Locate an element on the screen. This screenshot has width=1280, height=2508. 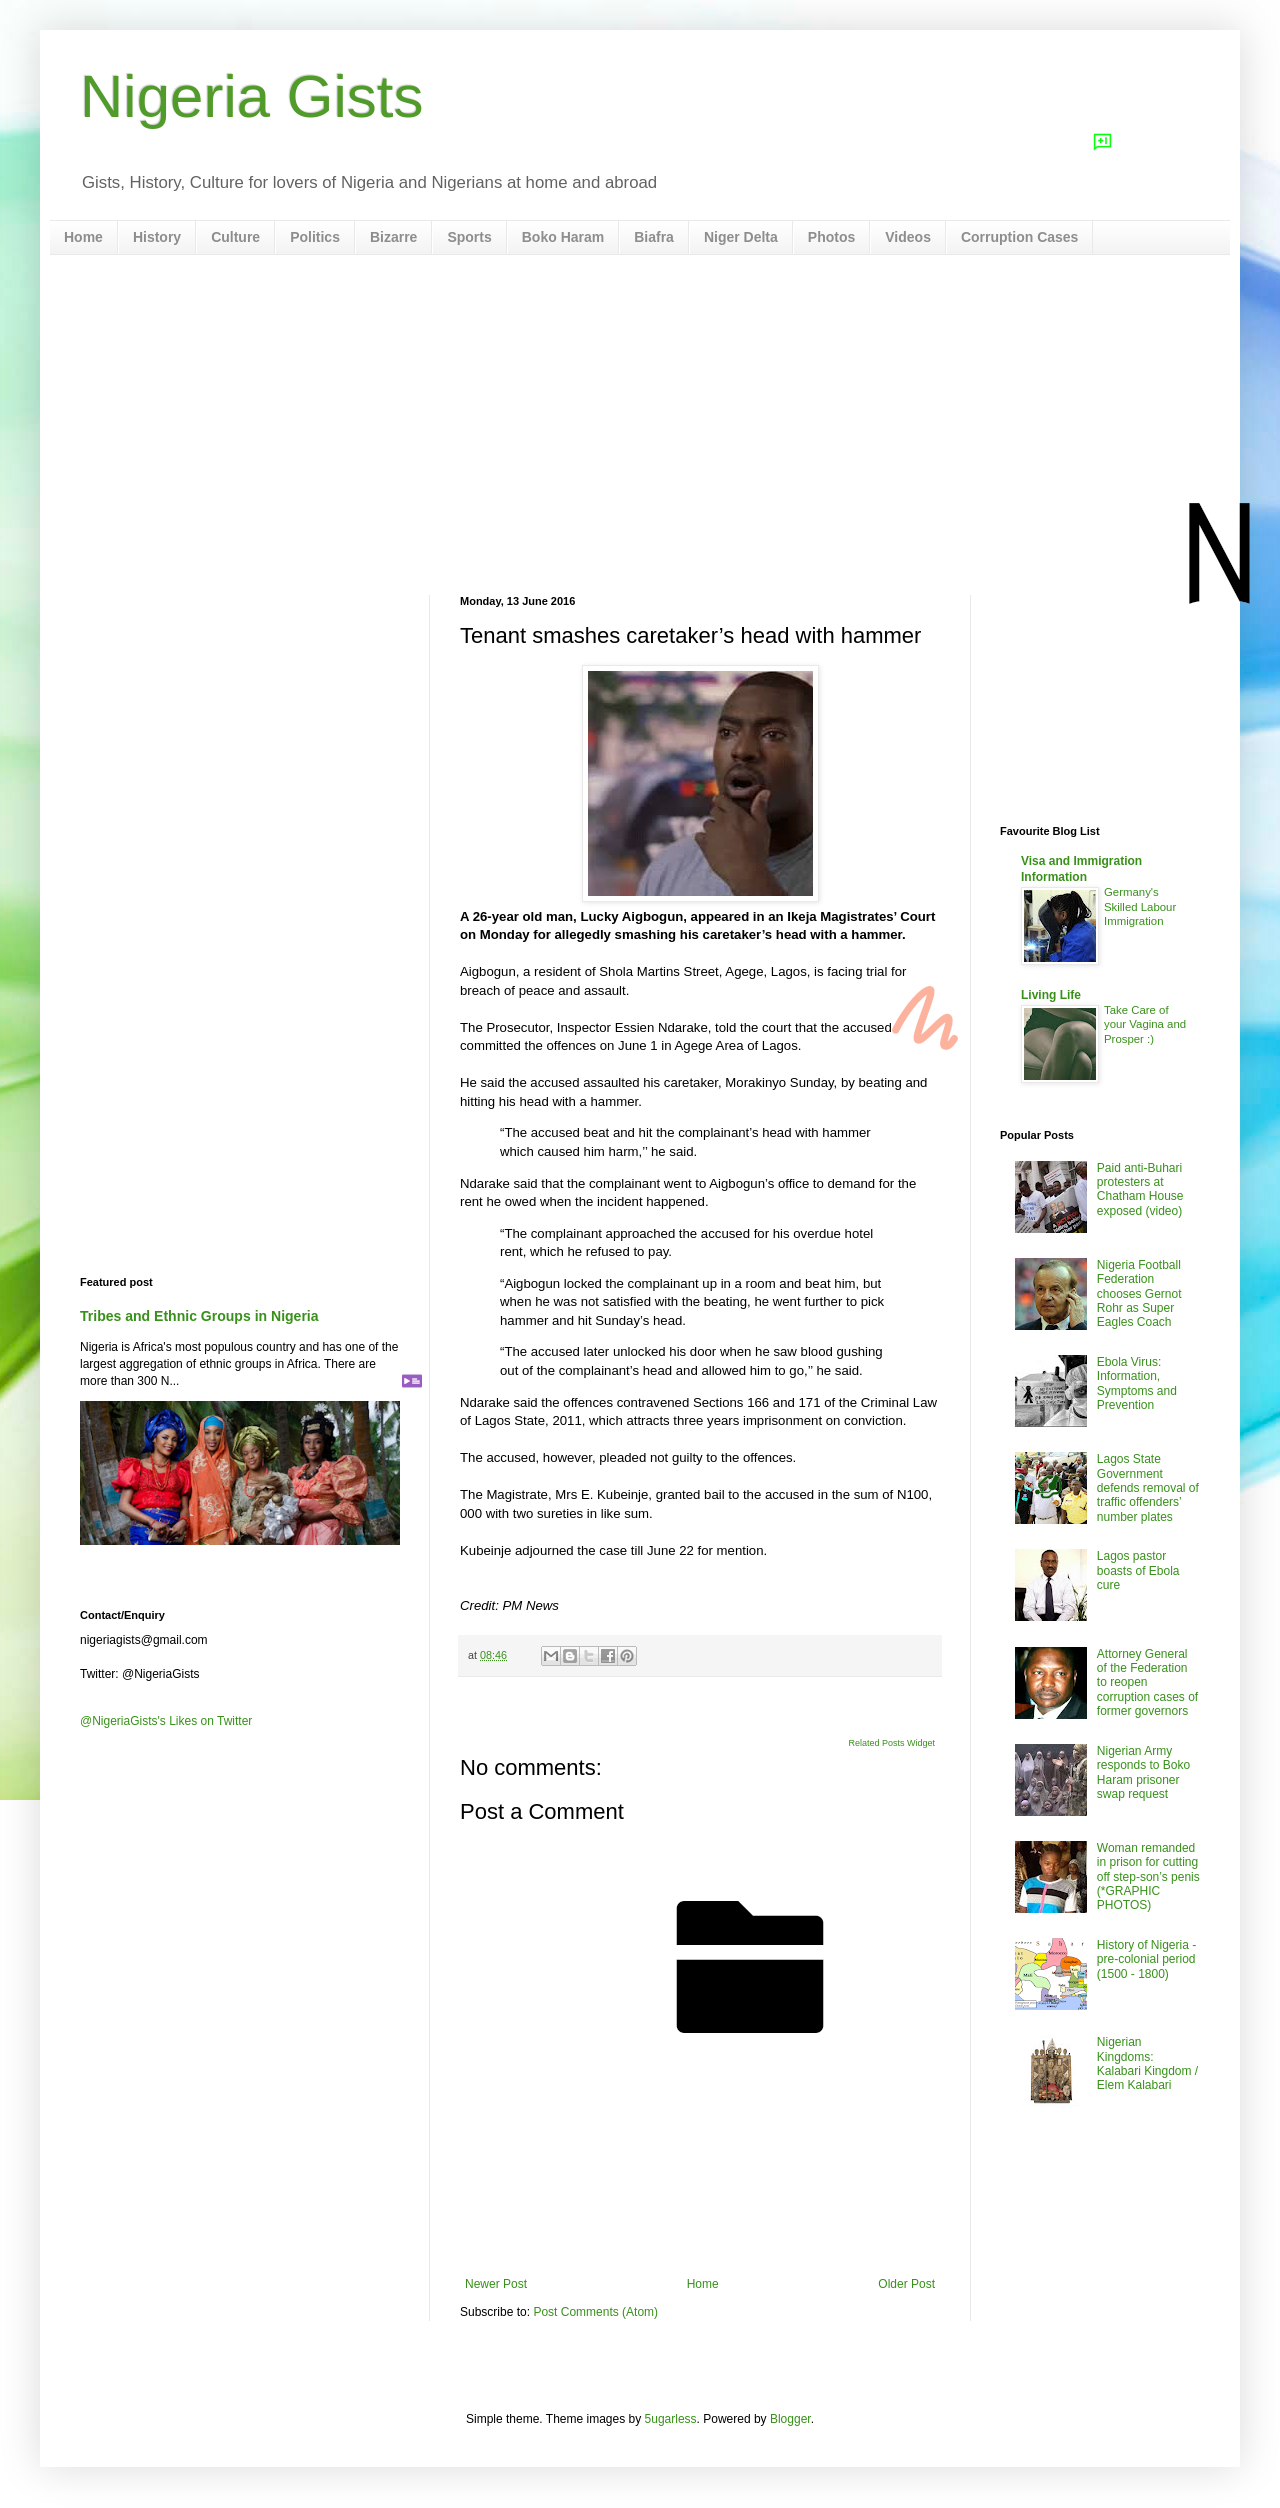
PreMiD logo - indicates Discord rich presence integration is located at coordinates (412, 1381).